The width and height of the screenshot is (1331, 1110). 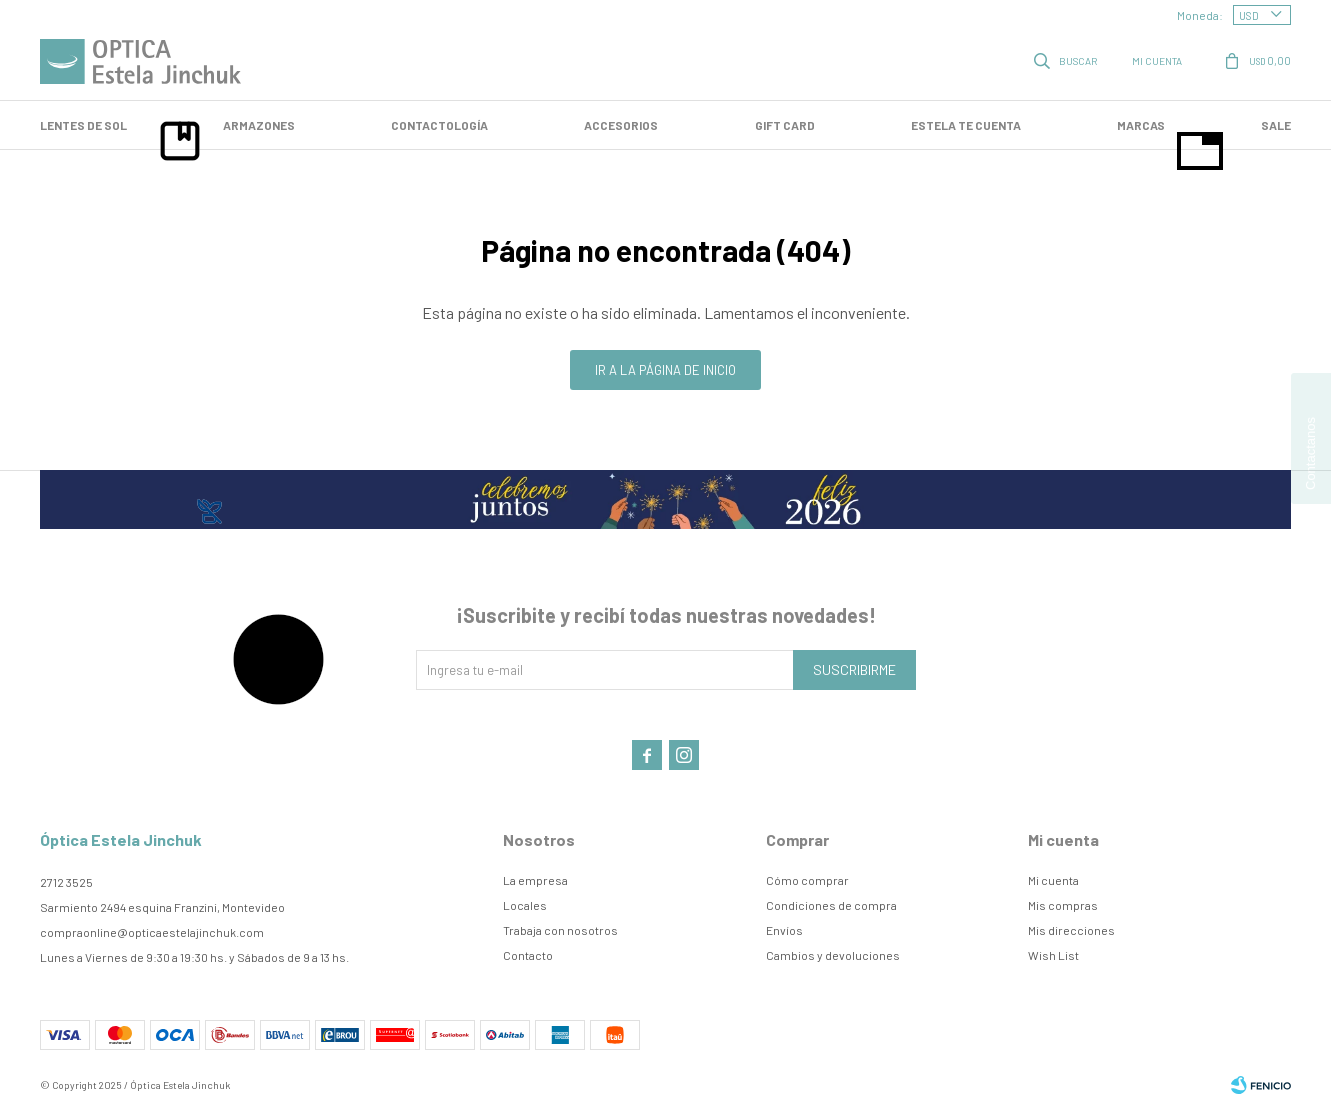 I want to click on disable plant care reminders, so click(x=209, y=511).